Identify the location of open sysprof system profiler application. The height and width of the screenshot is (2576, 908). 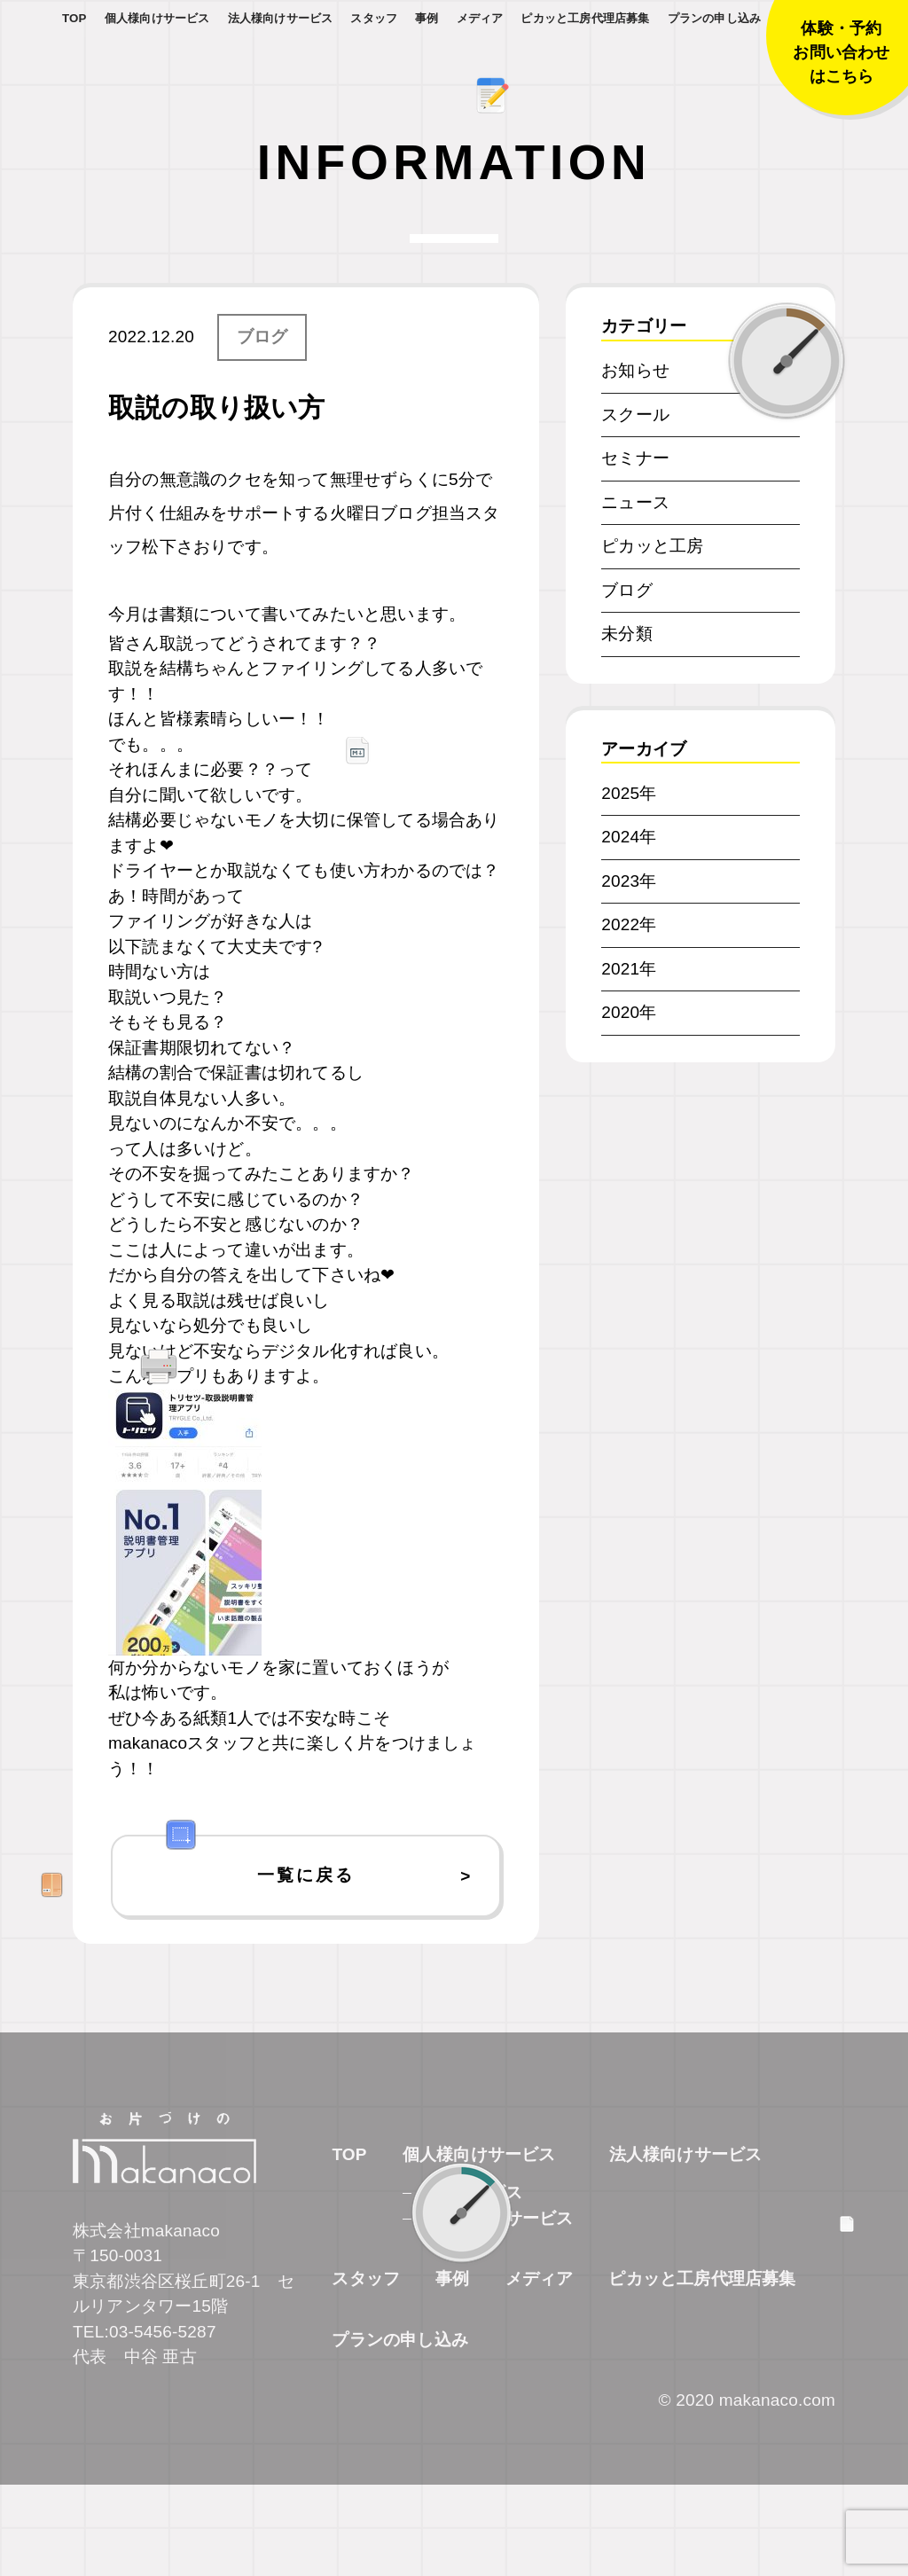
(787, 361).